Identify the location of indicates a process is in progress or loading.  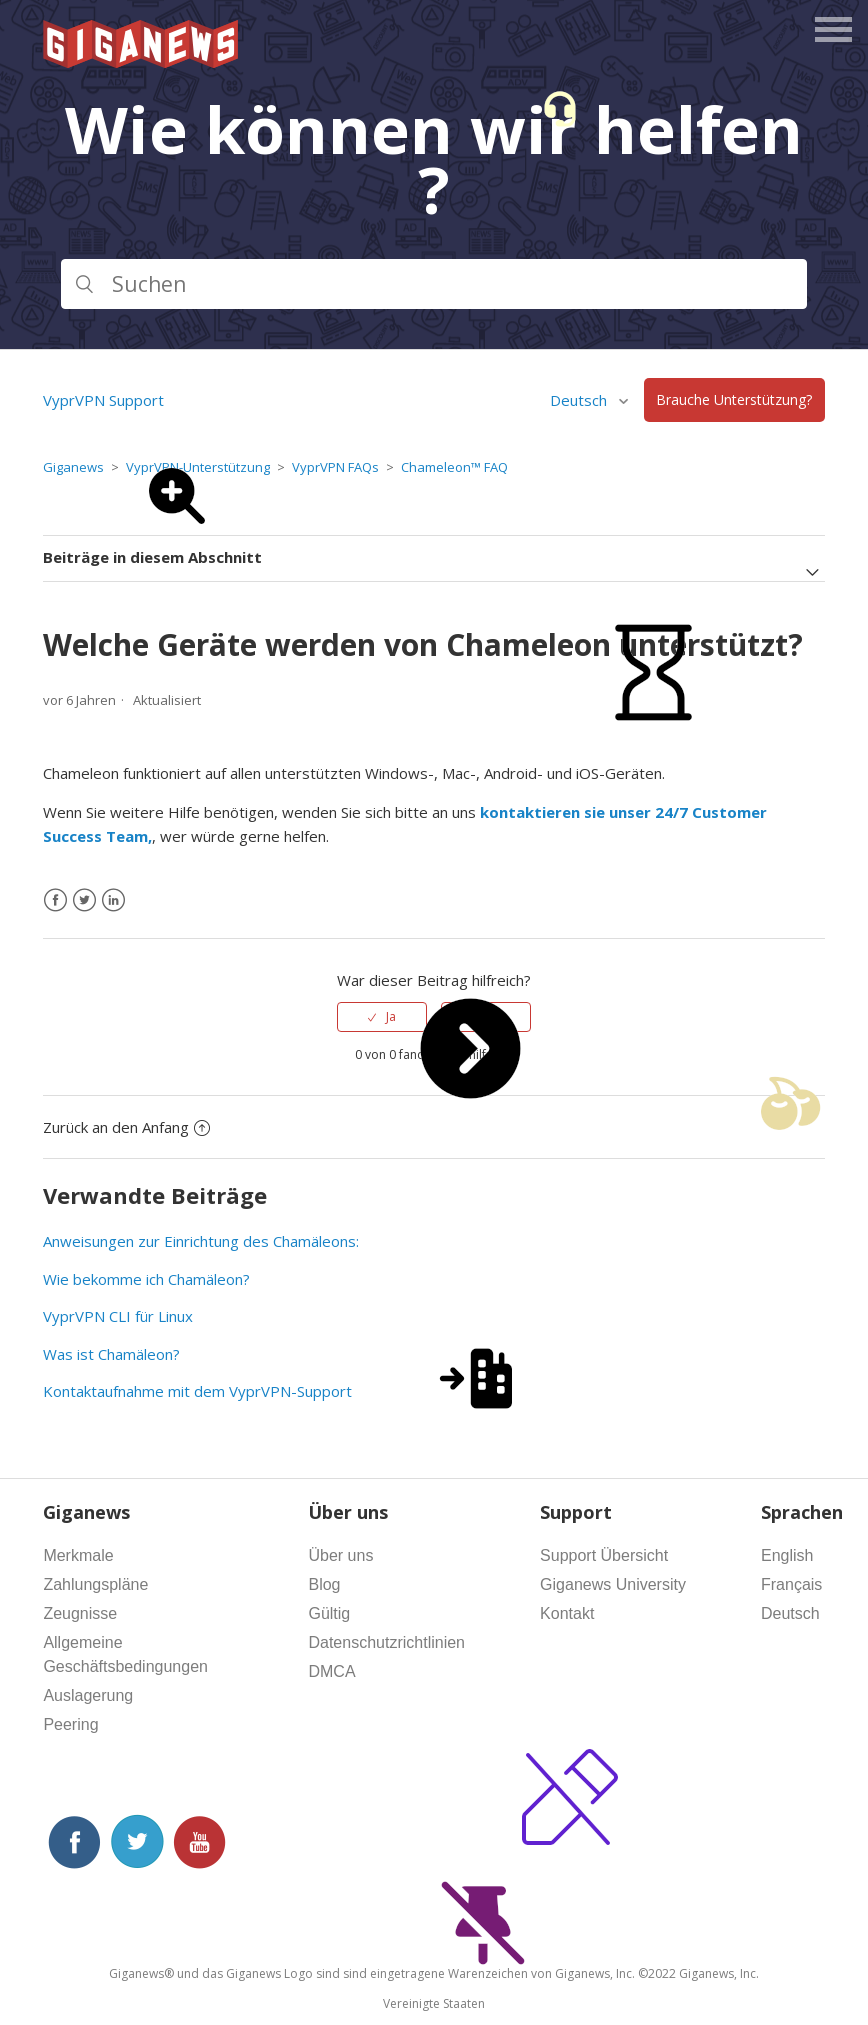
(653, 672).